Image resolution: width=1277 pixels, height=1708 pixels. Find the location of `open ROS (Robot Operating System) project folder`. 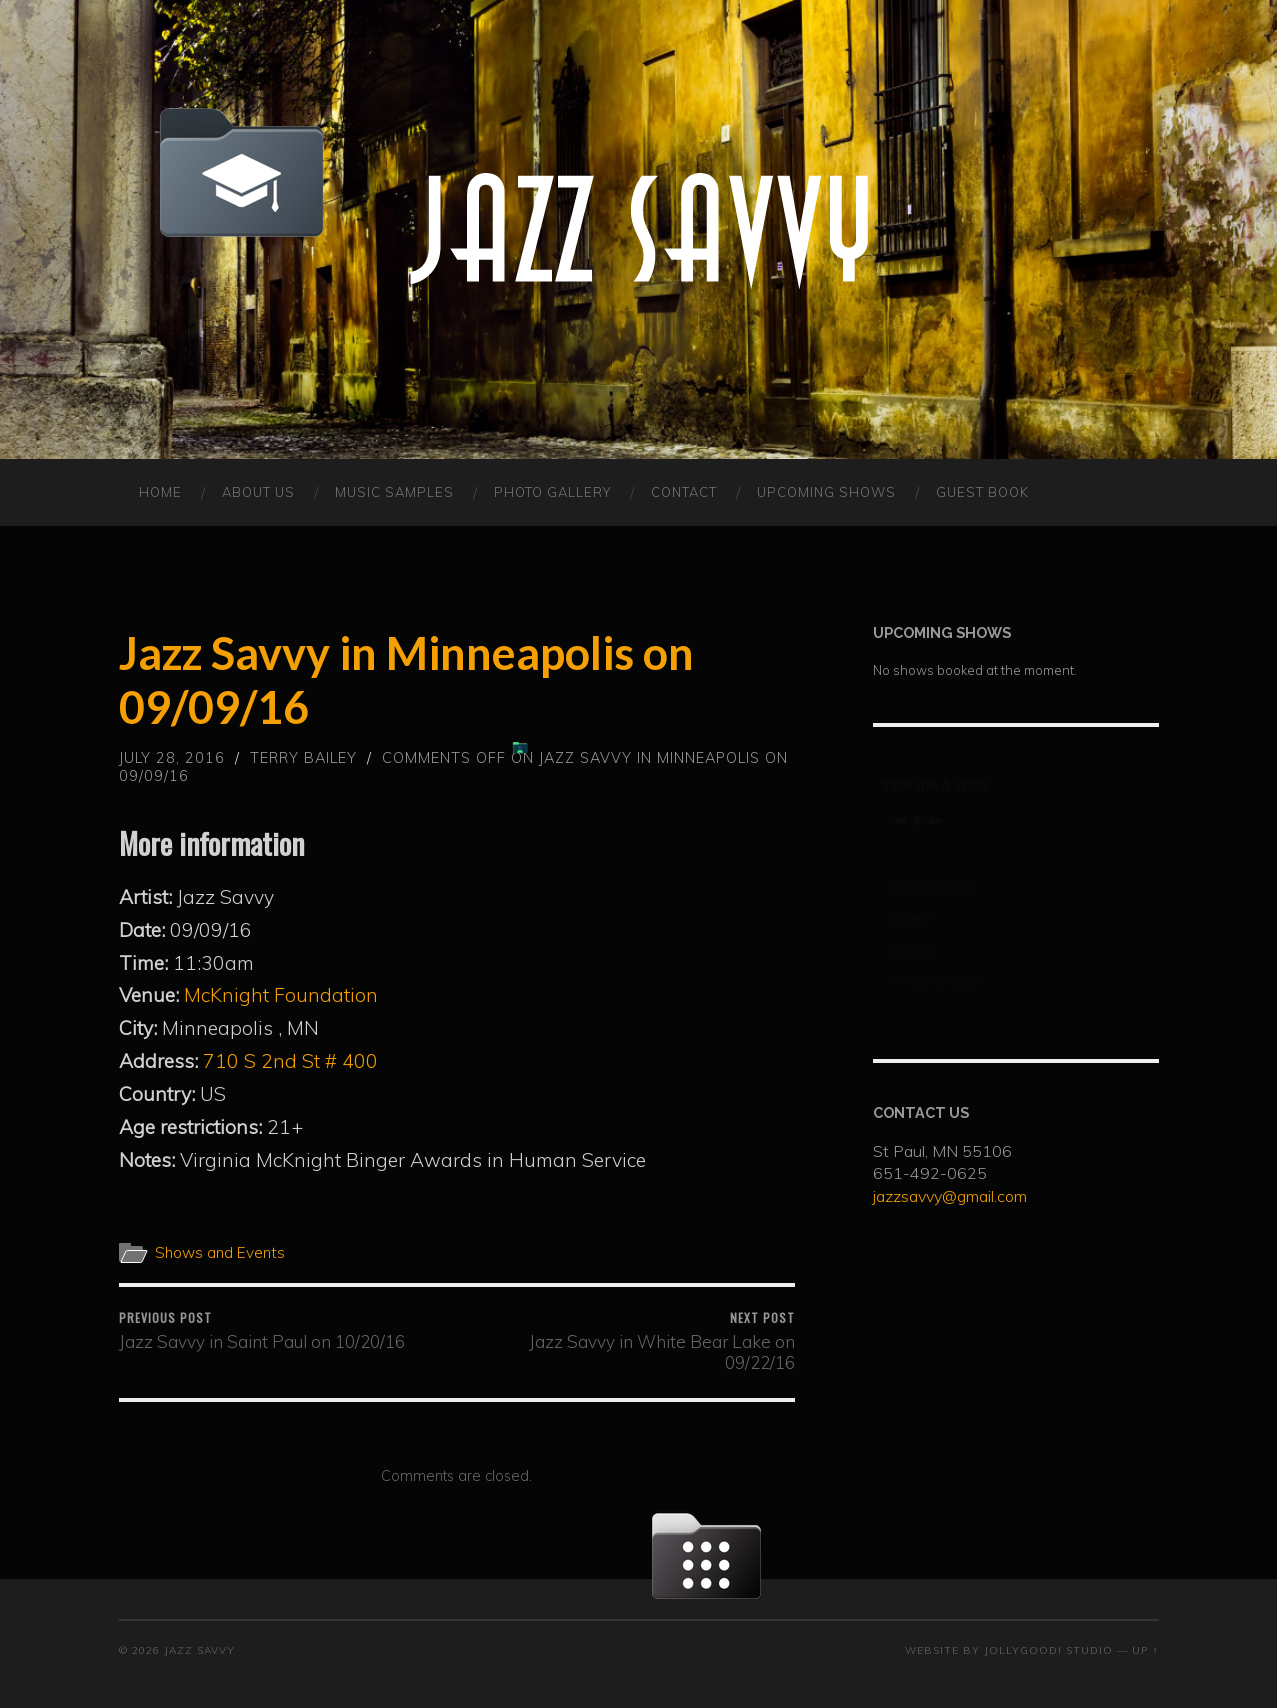

open ROS (Robot Operating System) project folder is located at coordinates (706, 1559).